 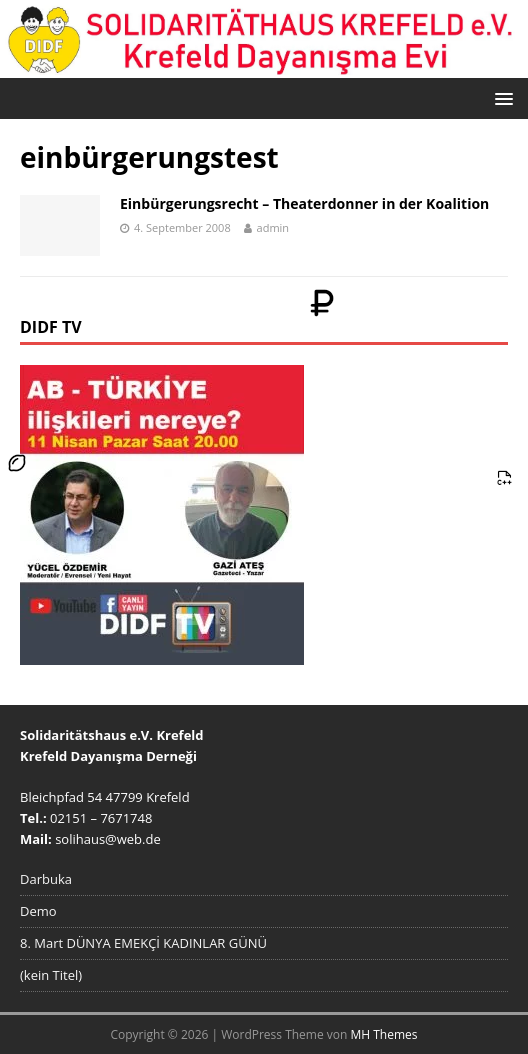 I want to click on indicates fresh or organic content, so click(x=17, y=463).